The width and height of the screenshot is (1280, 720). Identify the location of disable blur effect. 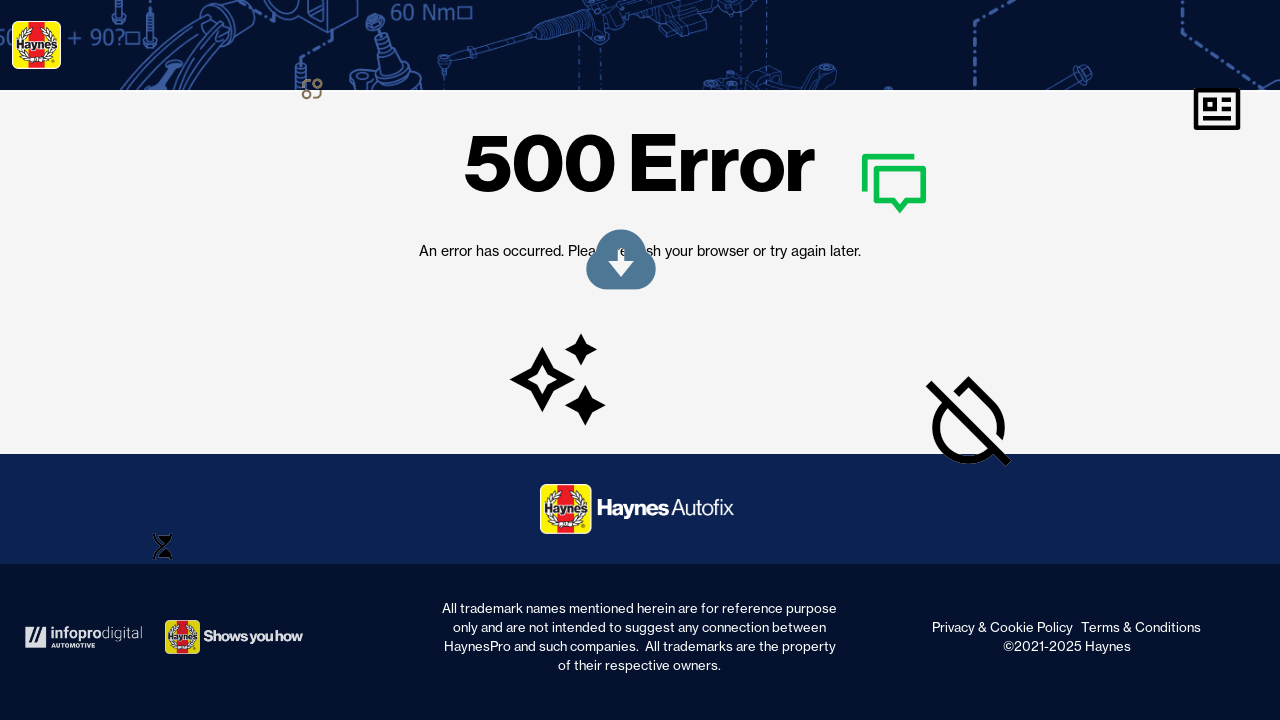
(968, 423).